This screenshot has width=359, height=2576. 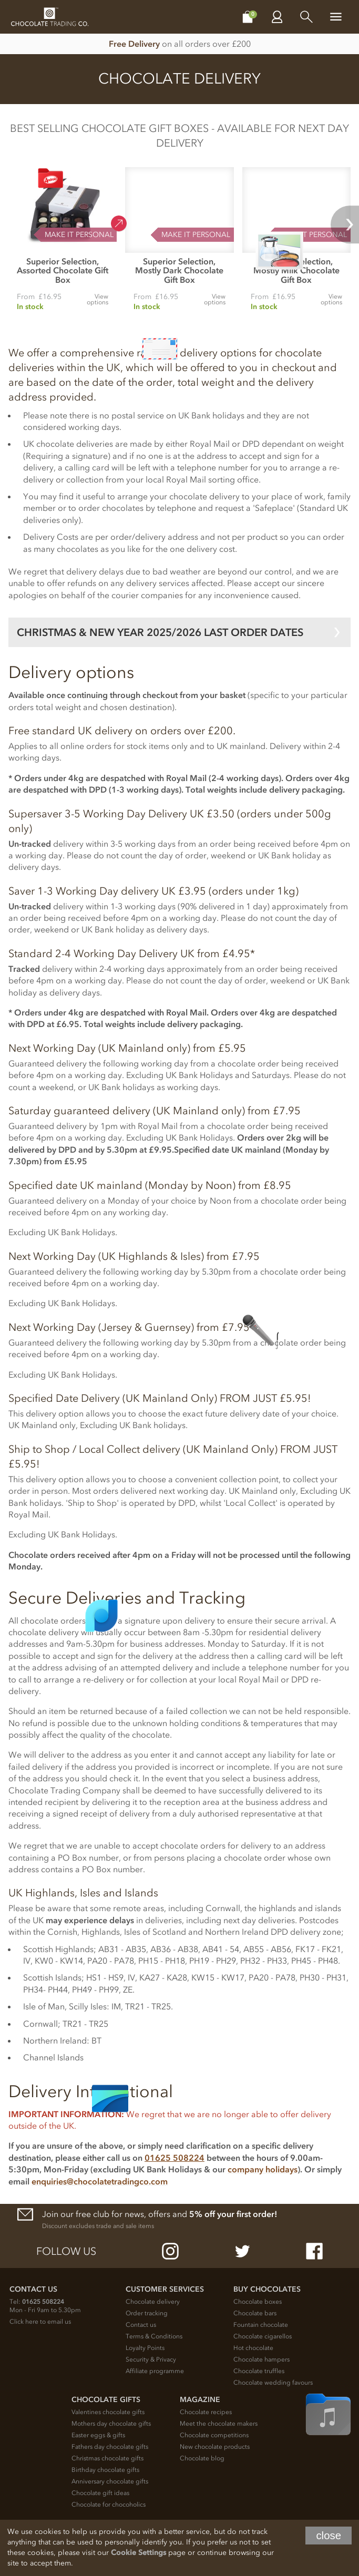 What do you see at coordinates (160, 349) in the screenshot?
I see `access your inbox or email` at bounding box center [160, 349].